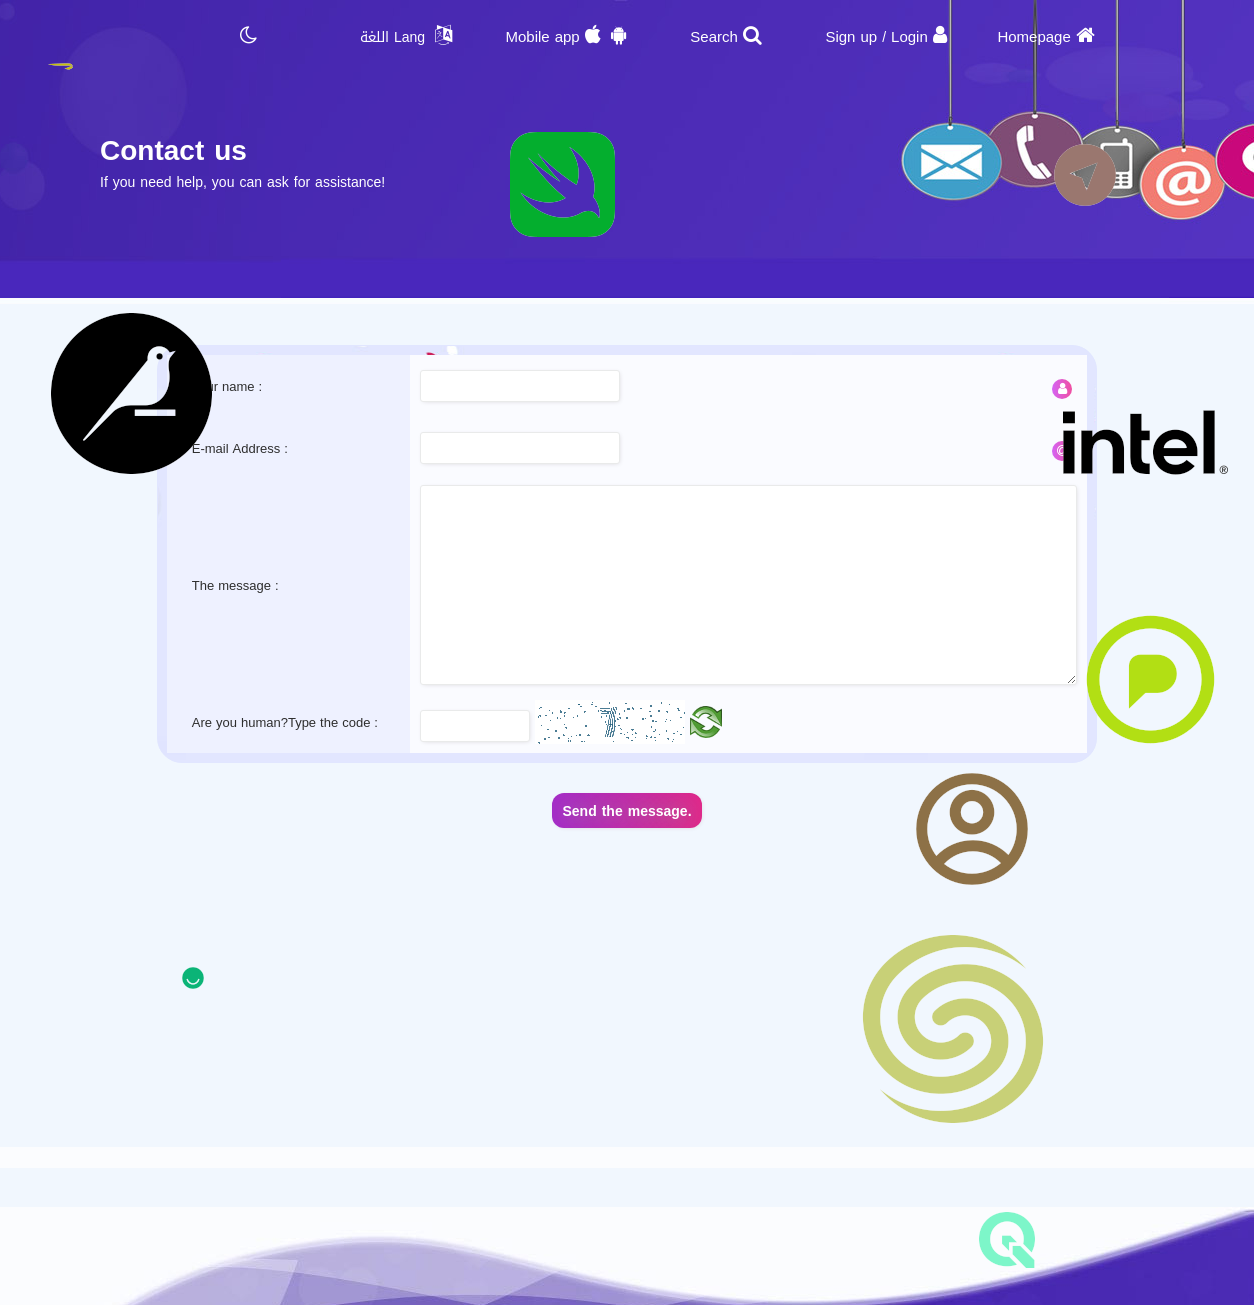 The image size is (1254, 1305). I want to click on visit ello social network, so click(193, 978).